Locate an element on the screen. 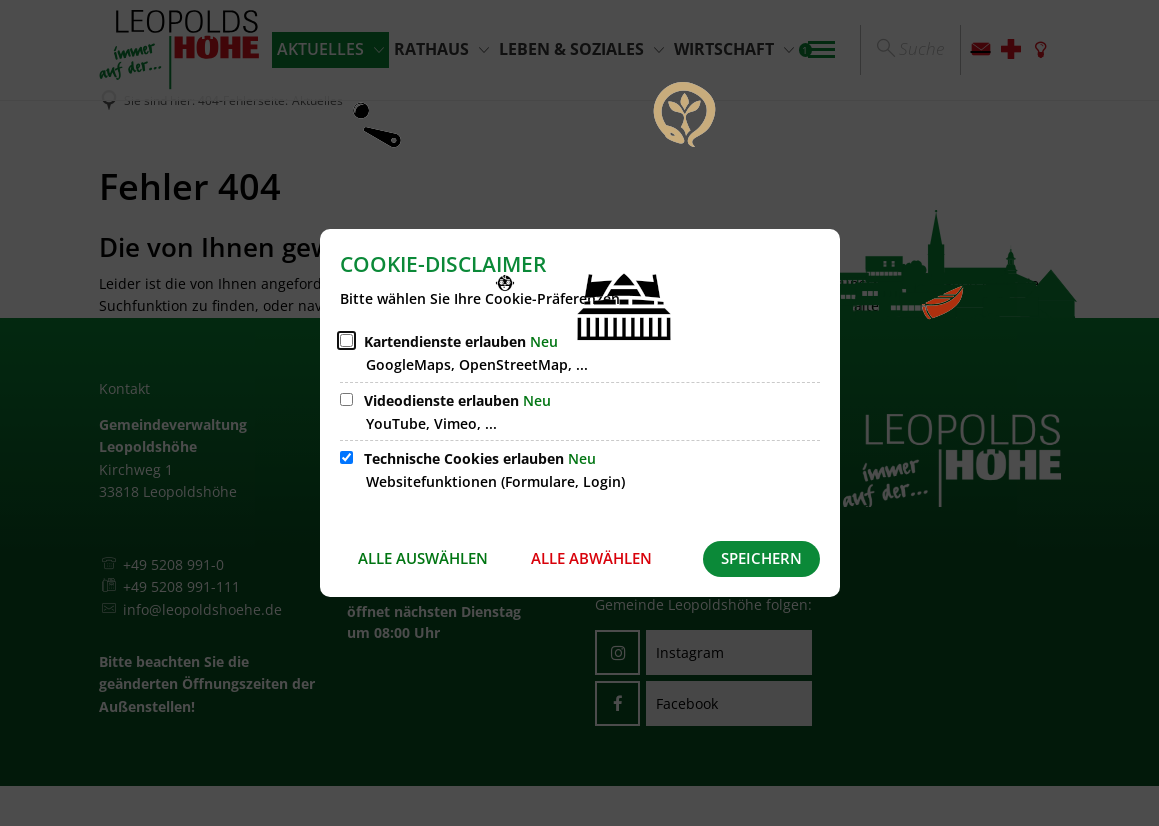  play pinball game is located at coordinates (377, 125).